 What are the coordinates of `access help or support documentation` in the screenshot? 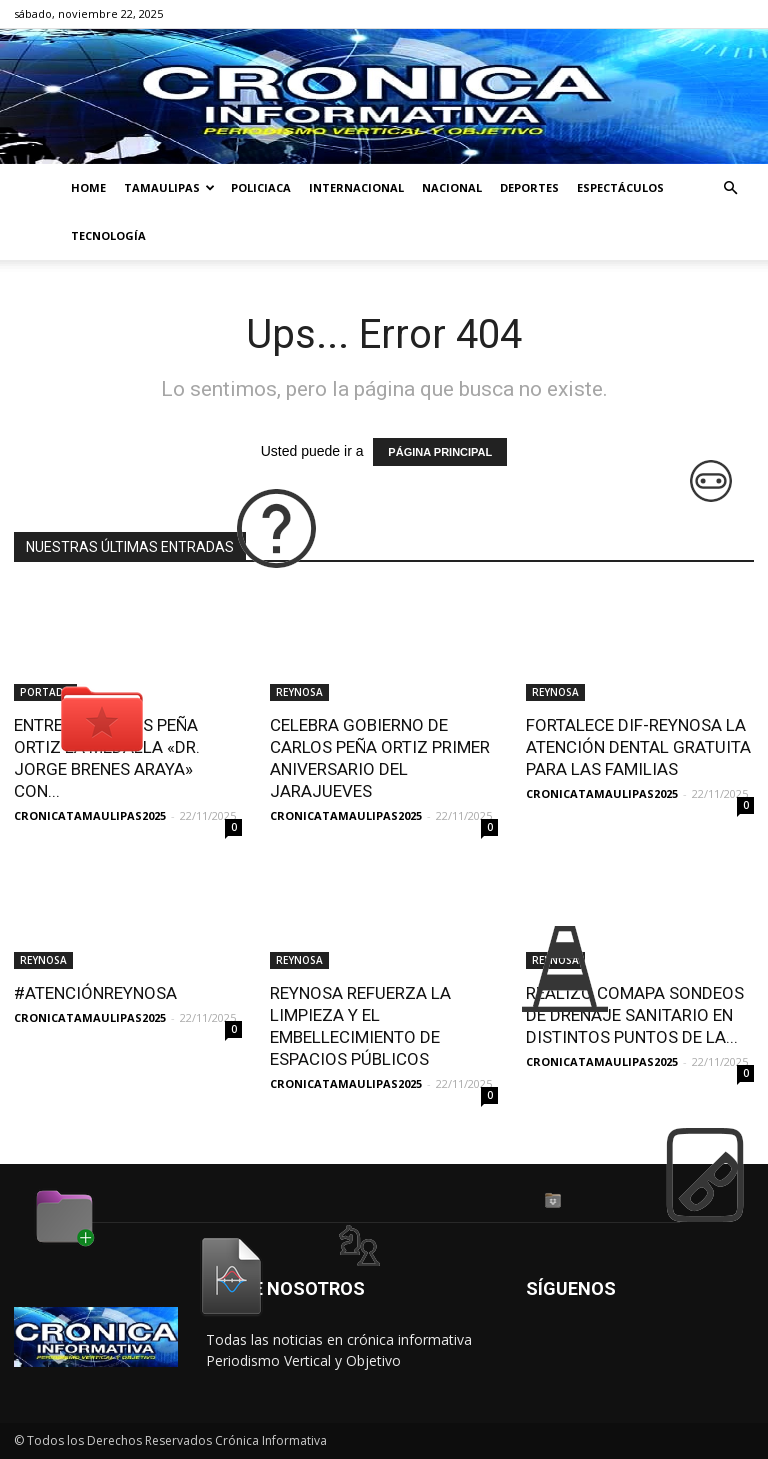 It's located at (276, 528).